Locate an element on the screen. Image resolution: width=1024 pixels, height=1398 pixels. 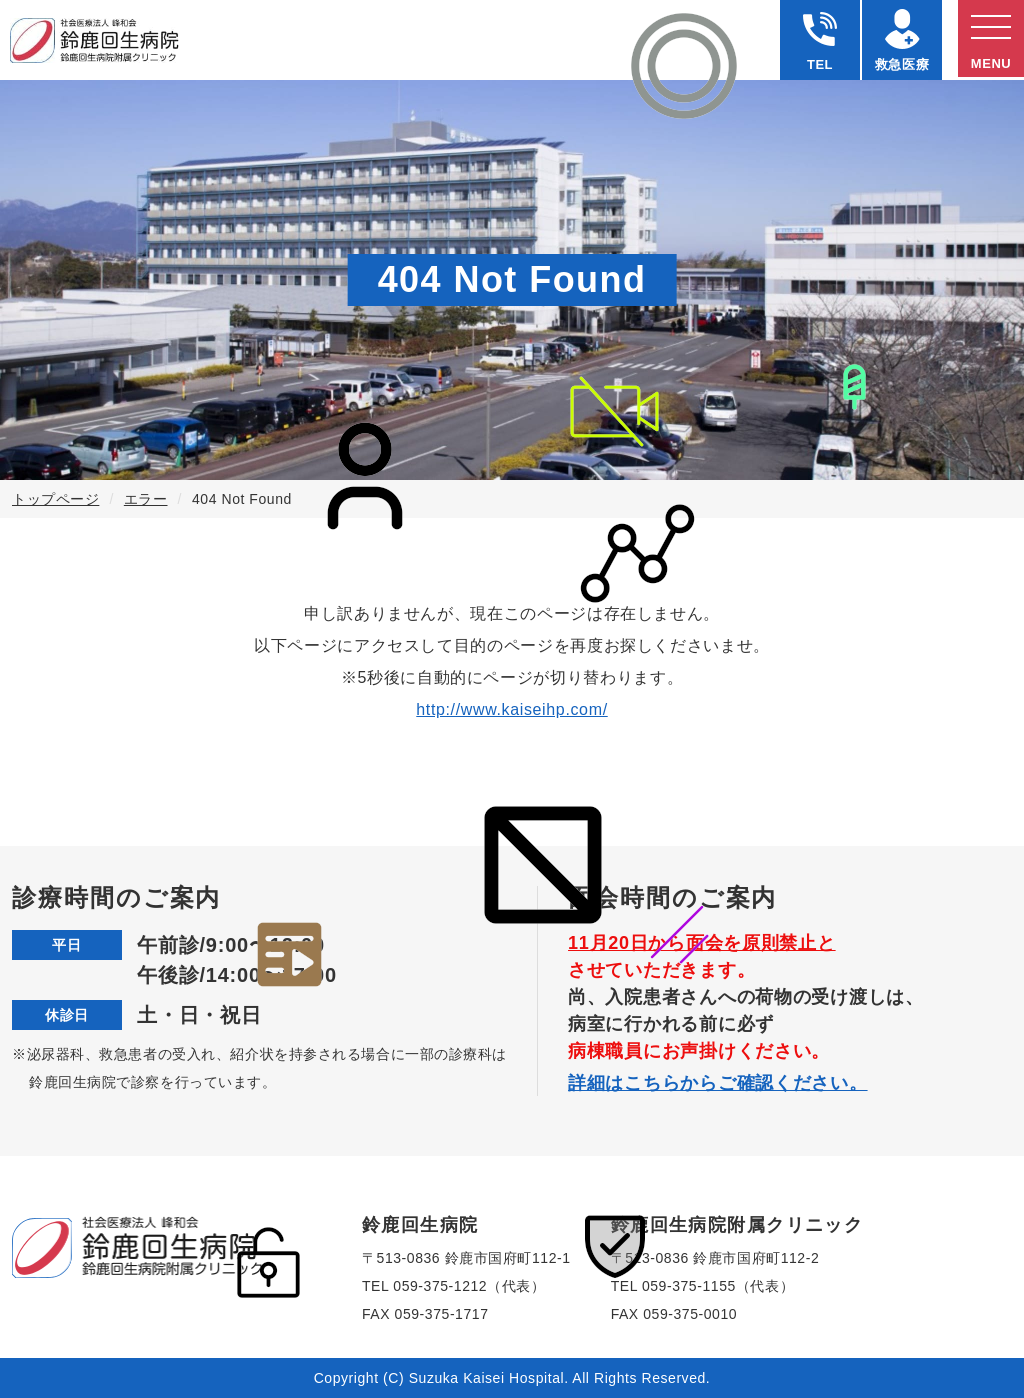
view media queue or playlist is located at coordinates (289, 954).